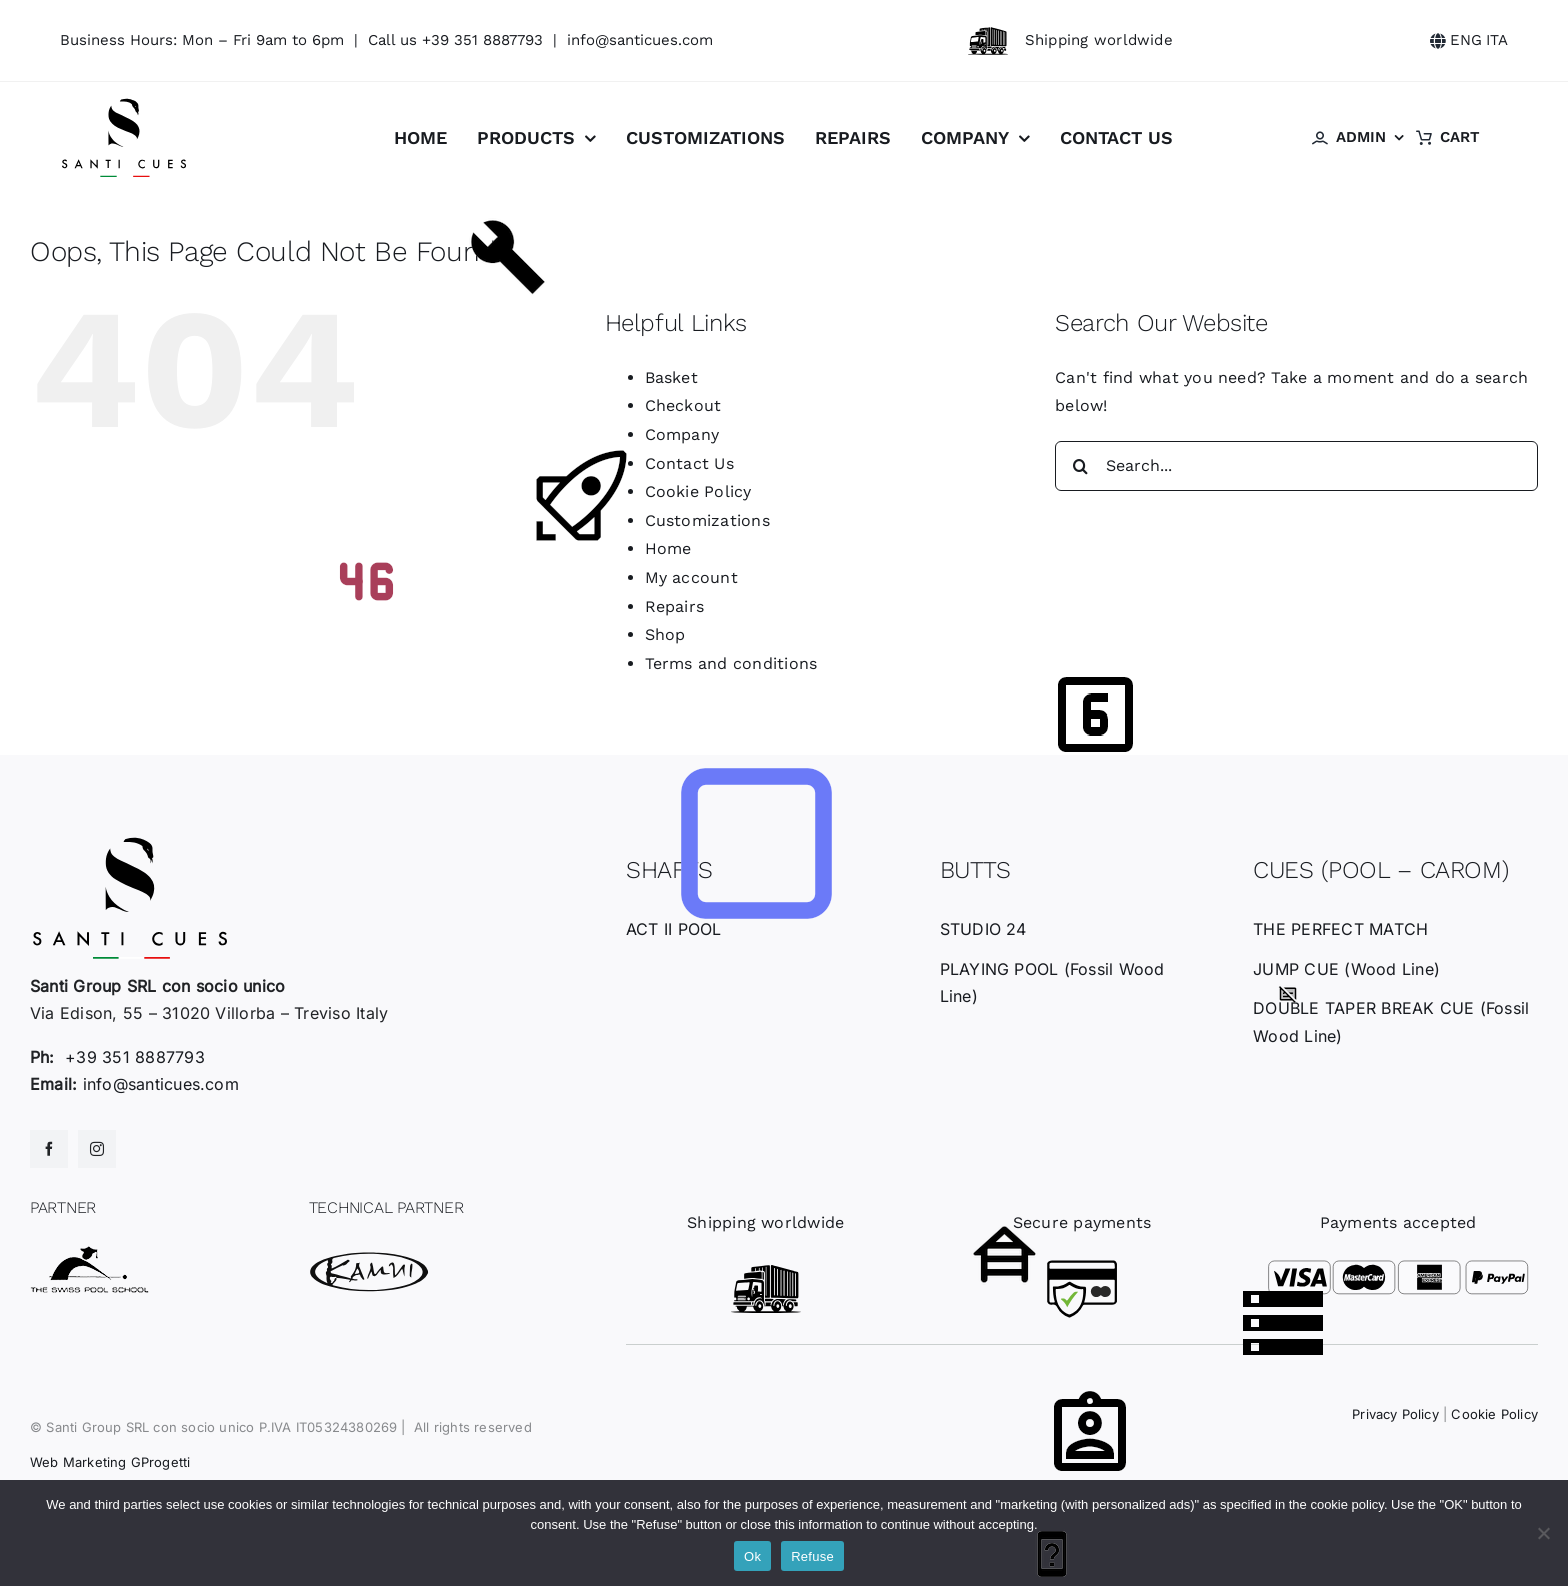  Describe the element at coordinates (1095, 714) in the screenshot. I see `select filter or preset number 6` at that location.